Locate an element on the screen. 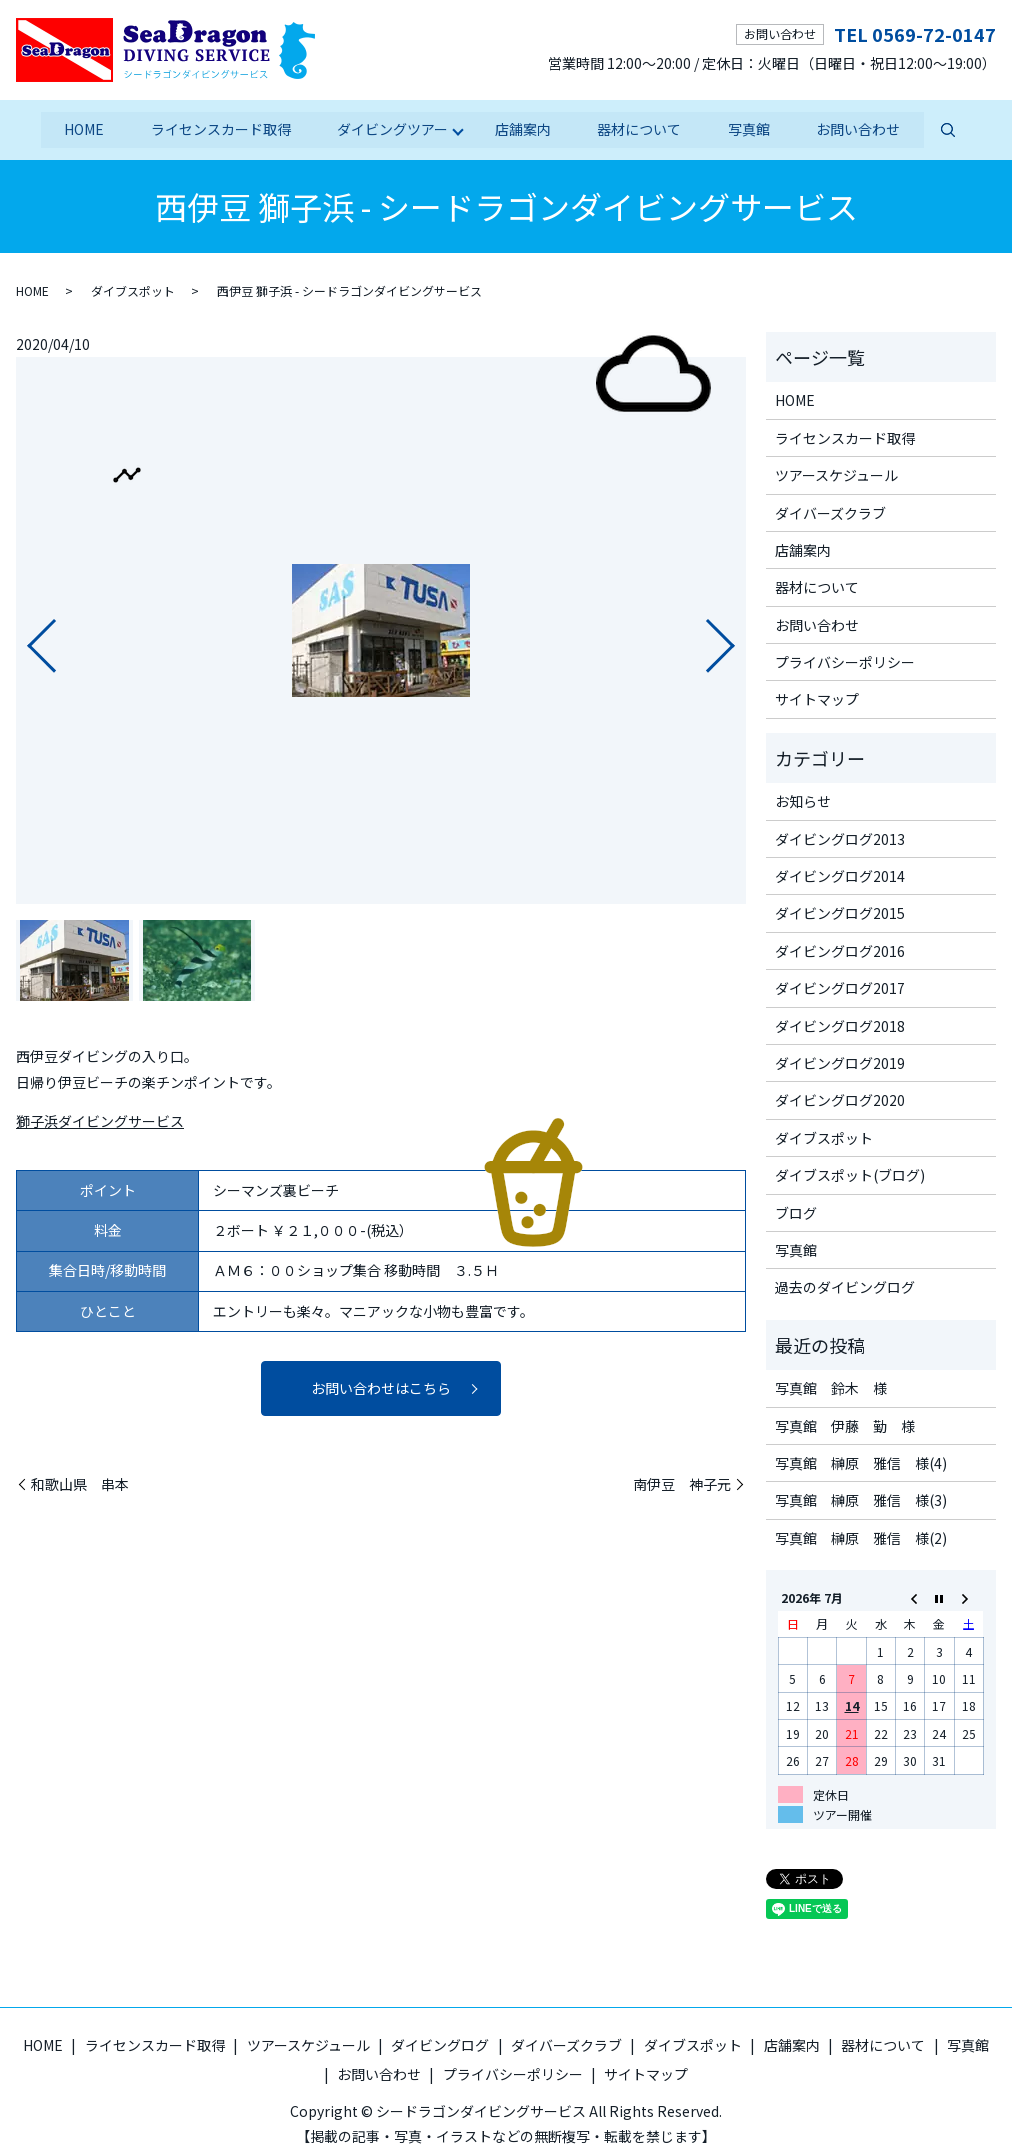 This screenshot has height=2145, width=1012. order bubble tea or boba drinks is located at coordinates (533, 1185).